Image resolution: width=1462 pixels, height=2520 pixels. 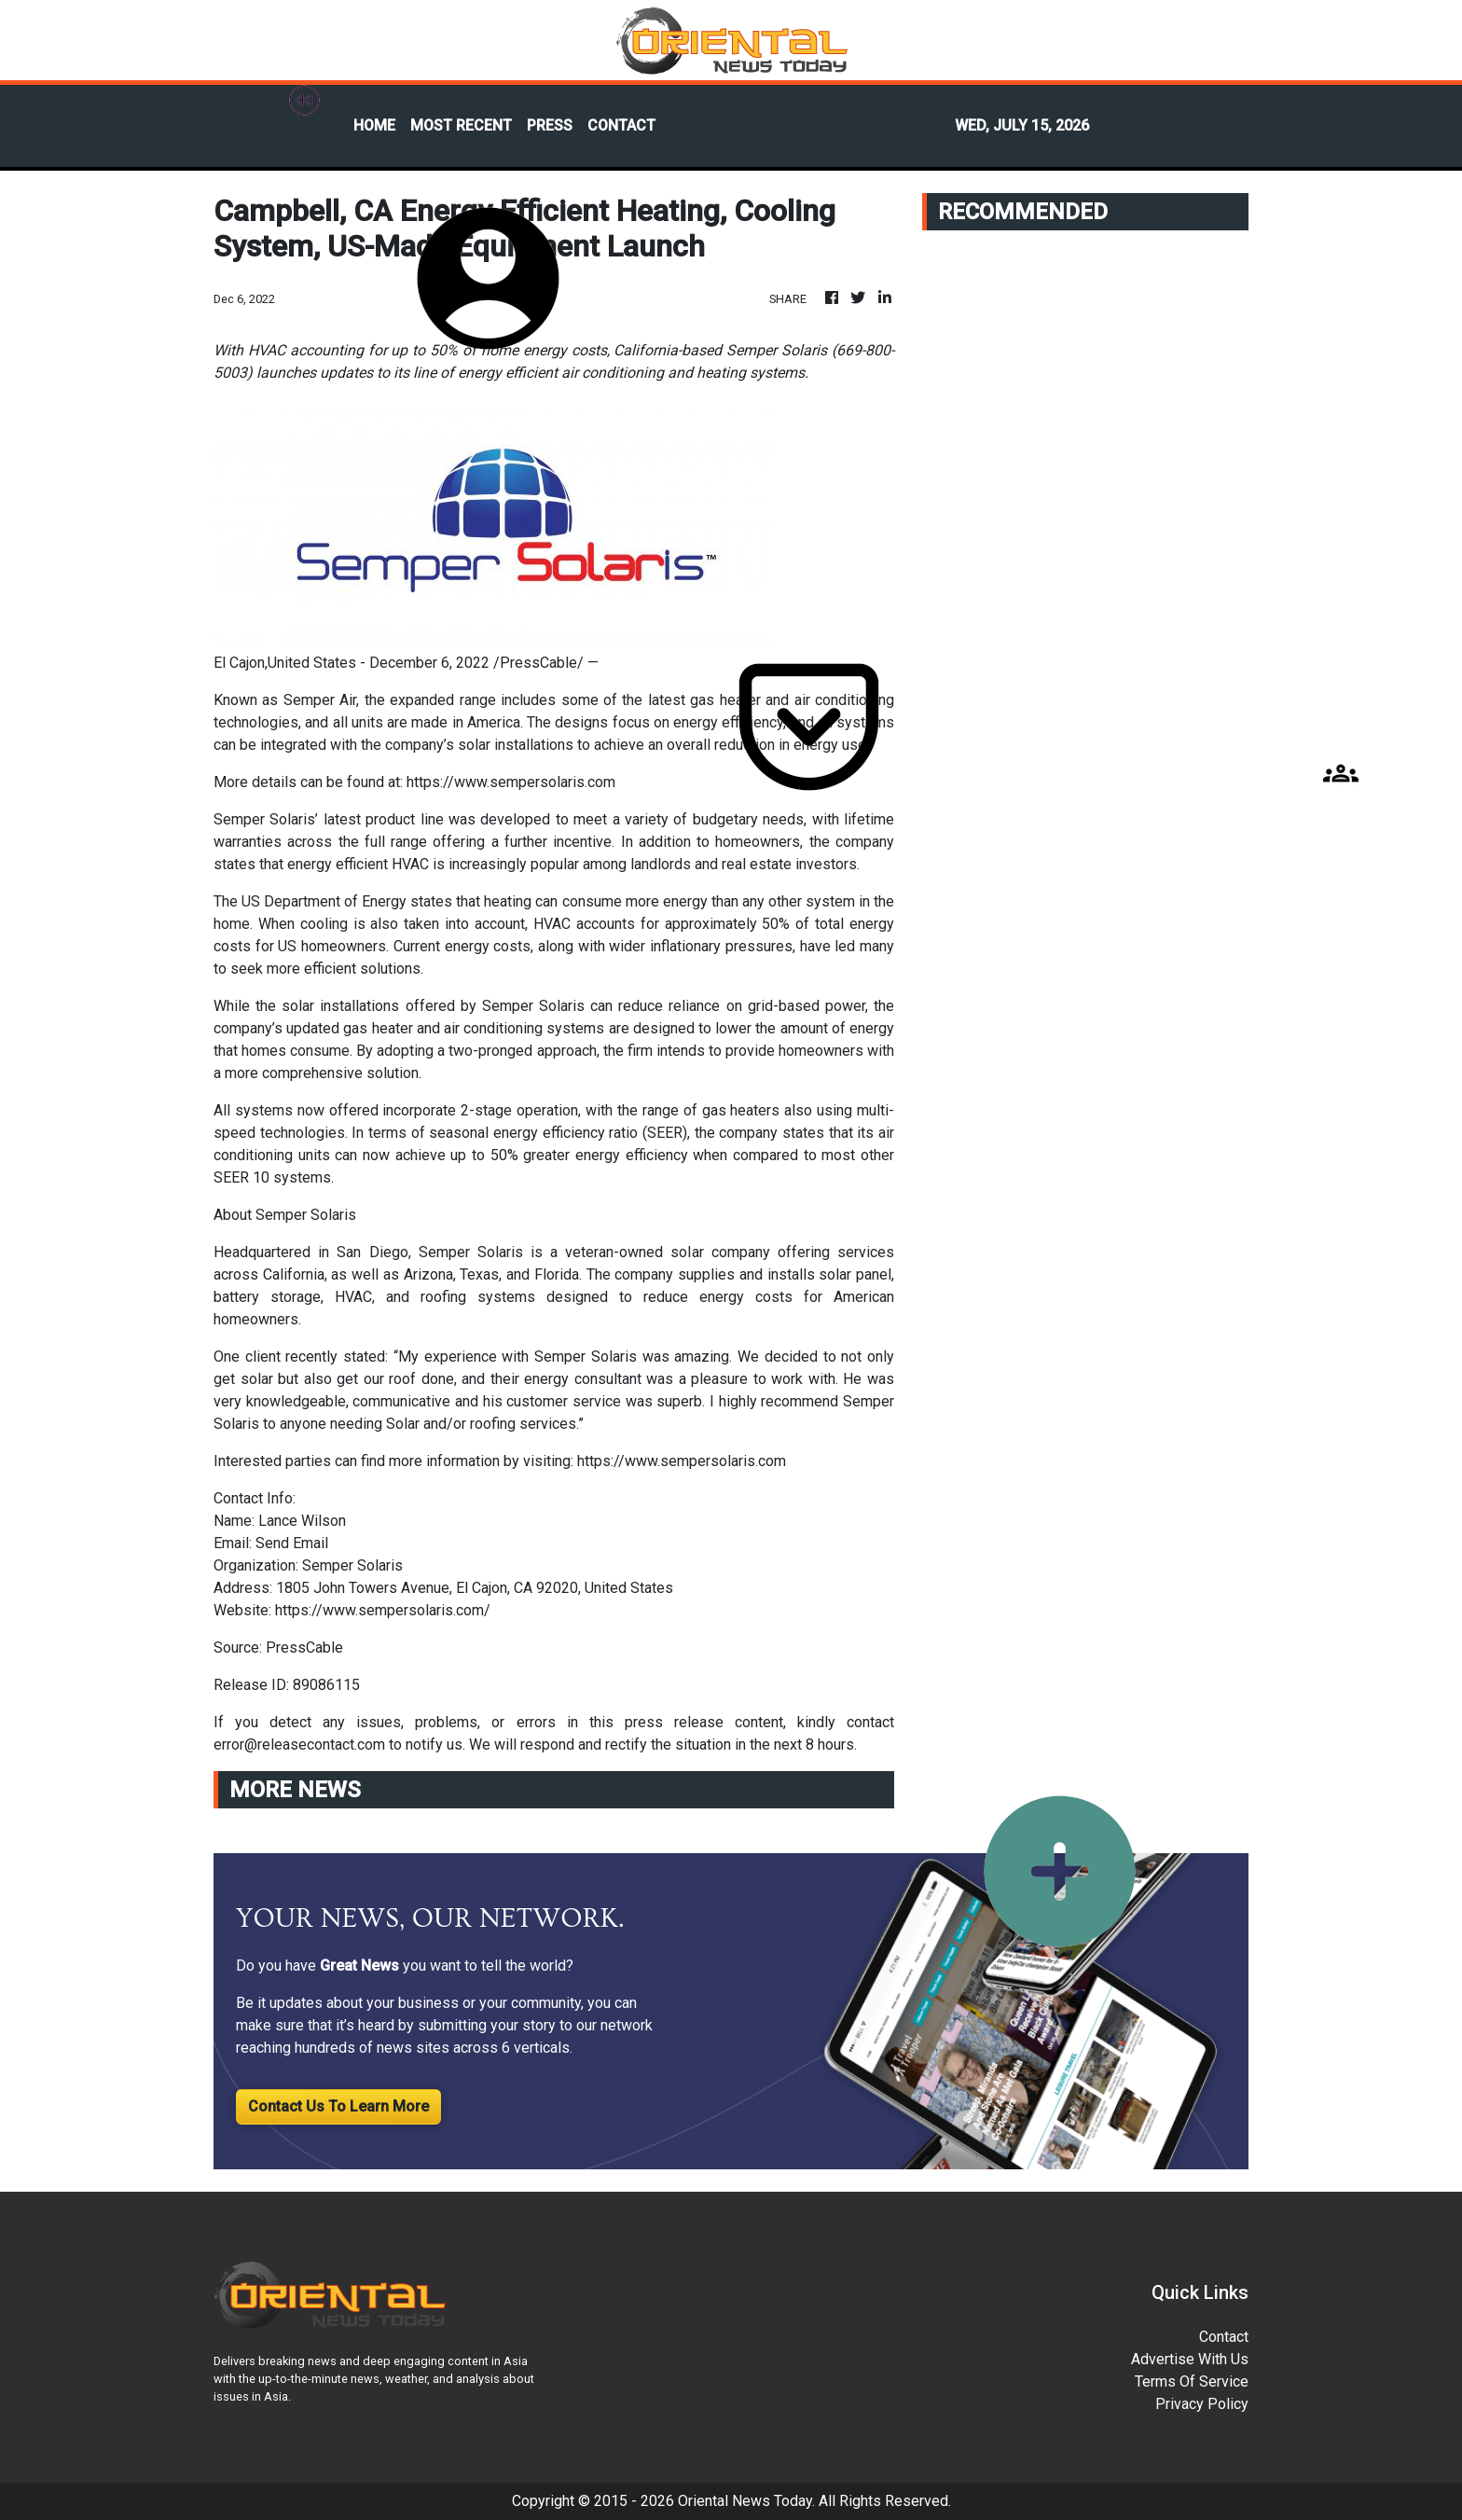 What do you see at coordinates (488, 278) in the screenshot?
I see `view your profile` at bounding box center [488, 278].